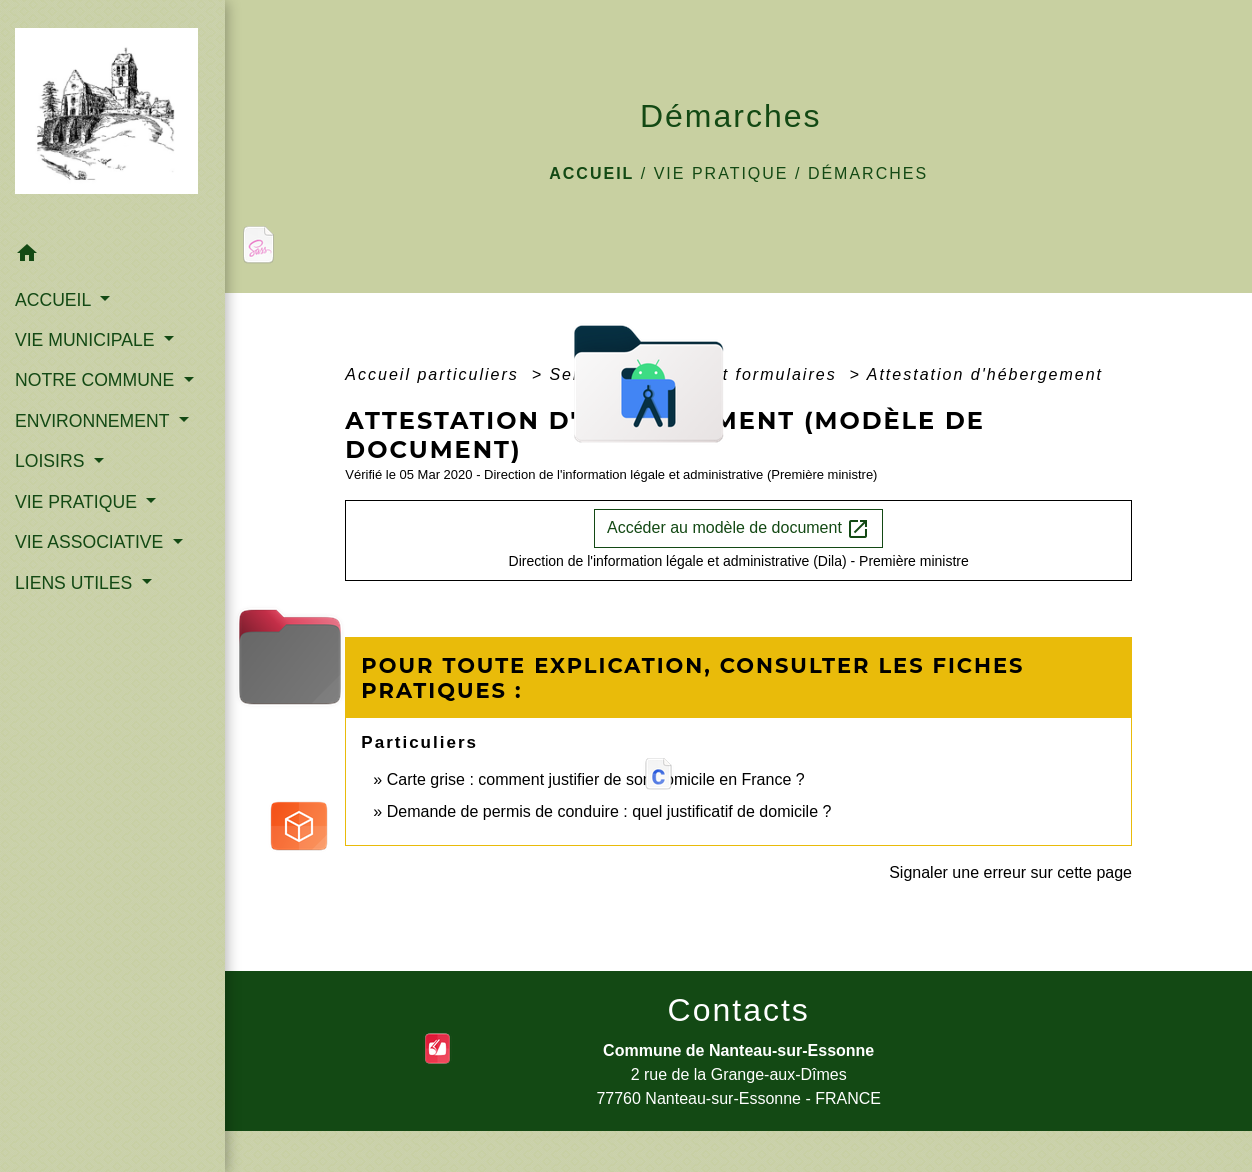 The image size is (1252, 1172). I want to click on open a 3D model file in STL format, so click(299, 824).